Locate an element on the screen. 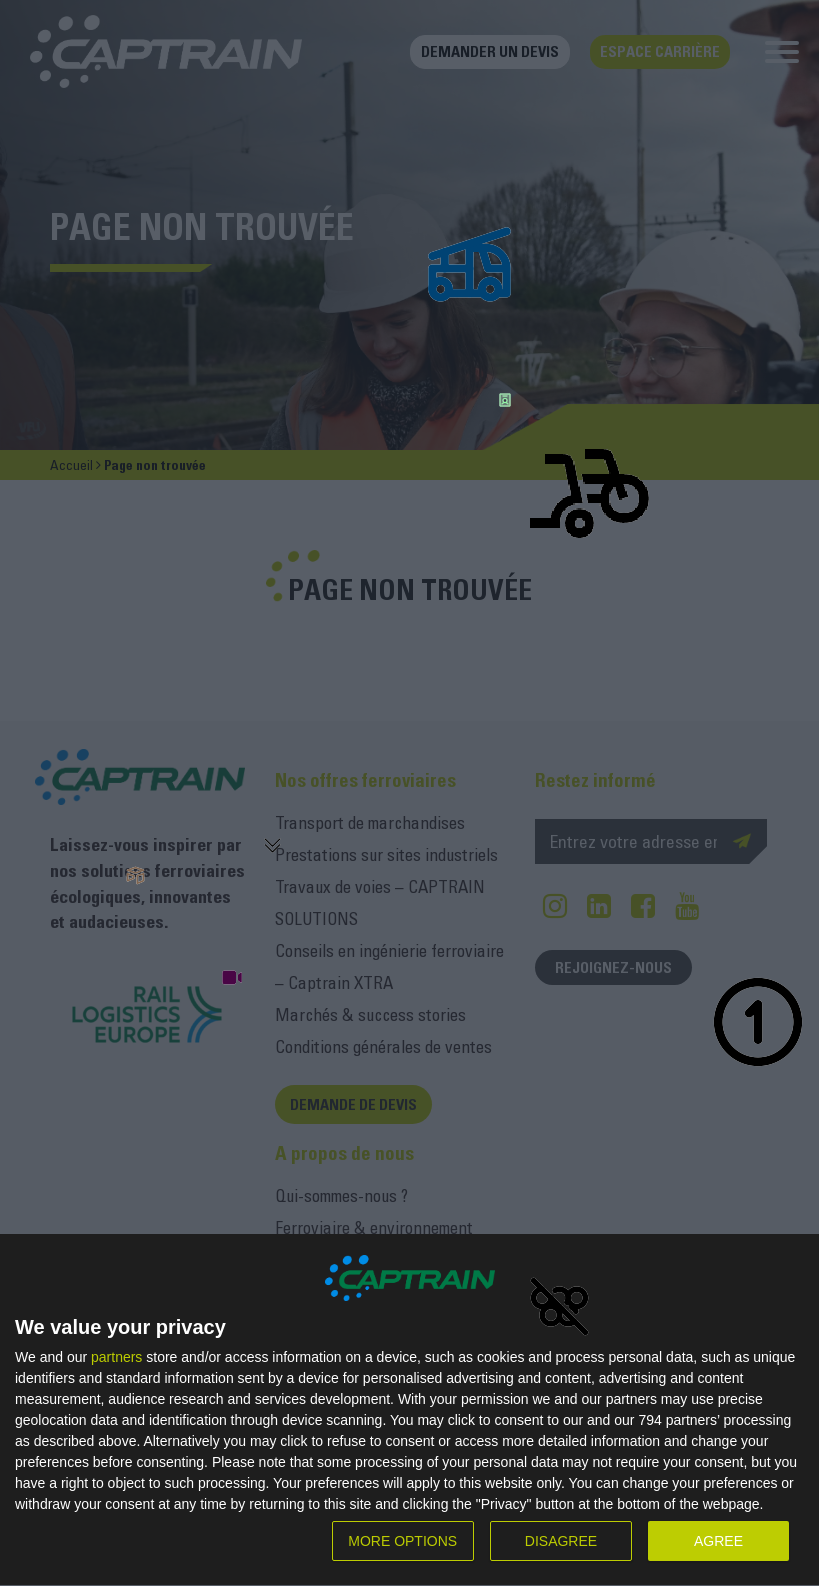 The image size is (819, 1586). olympics feature disabled is located at coordinates (559, 1306).